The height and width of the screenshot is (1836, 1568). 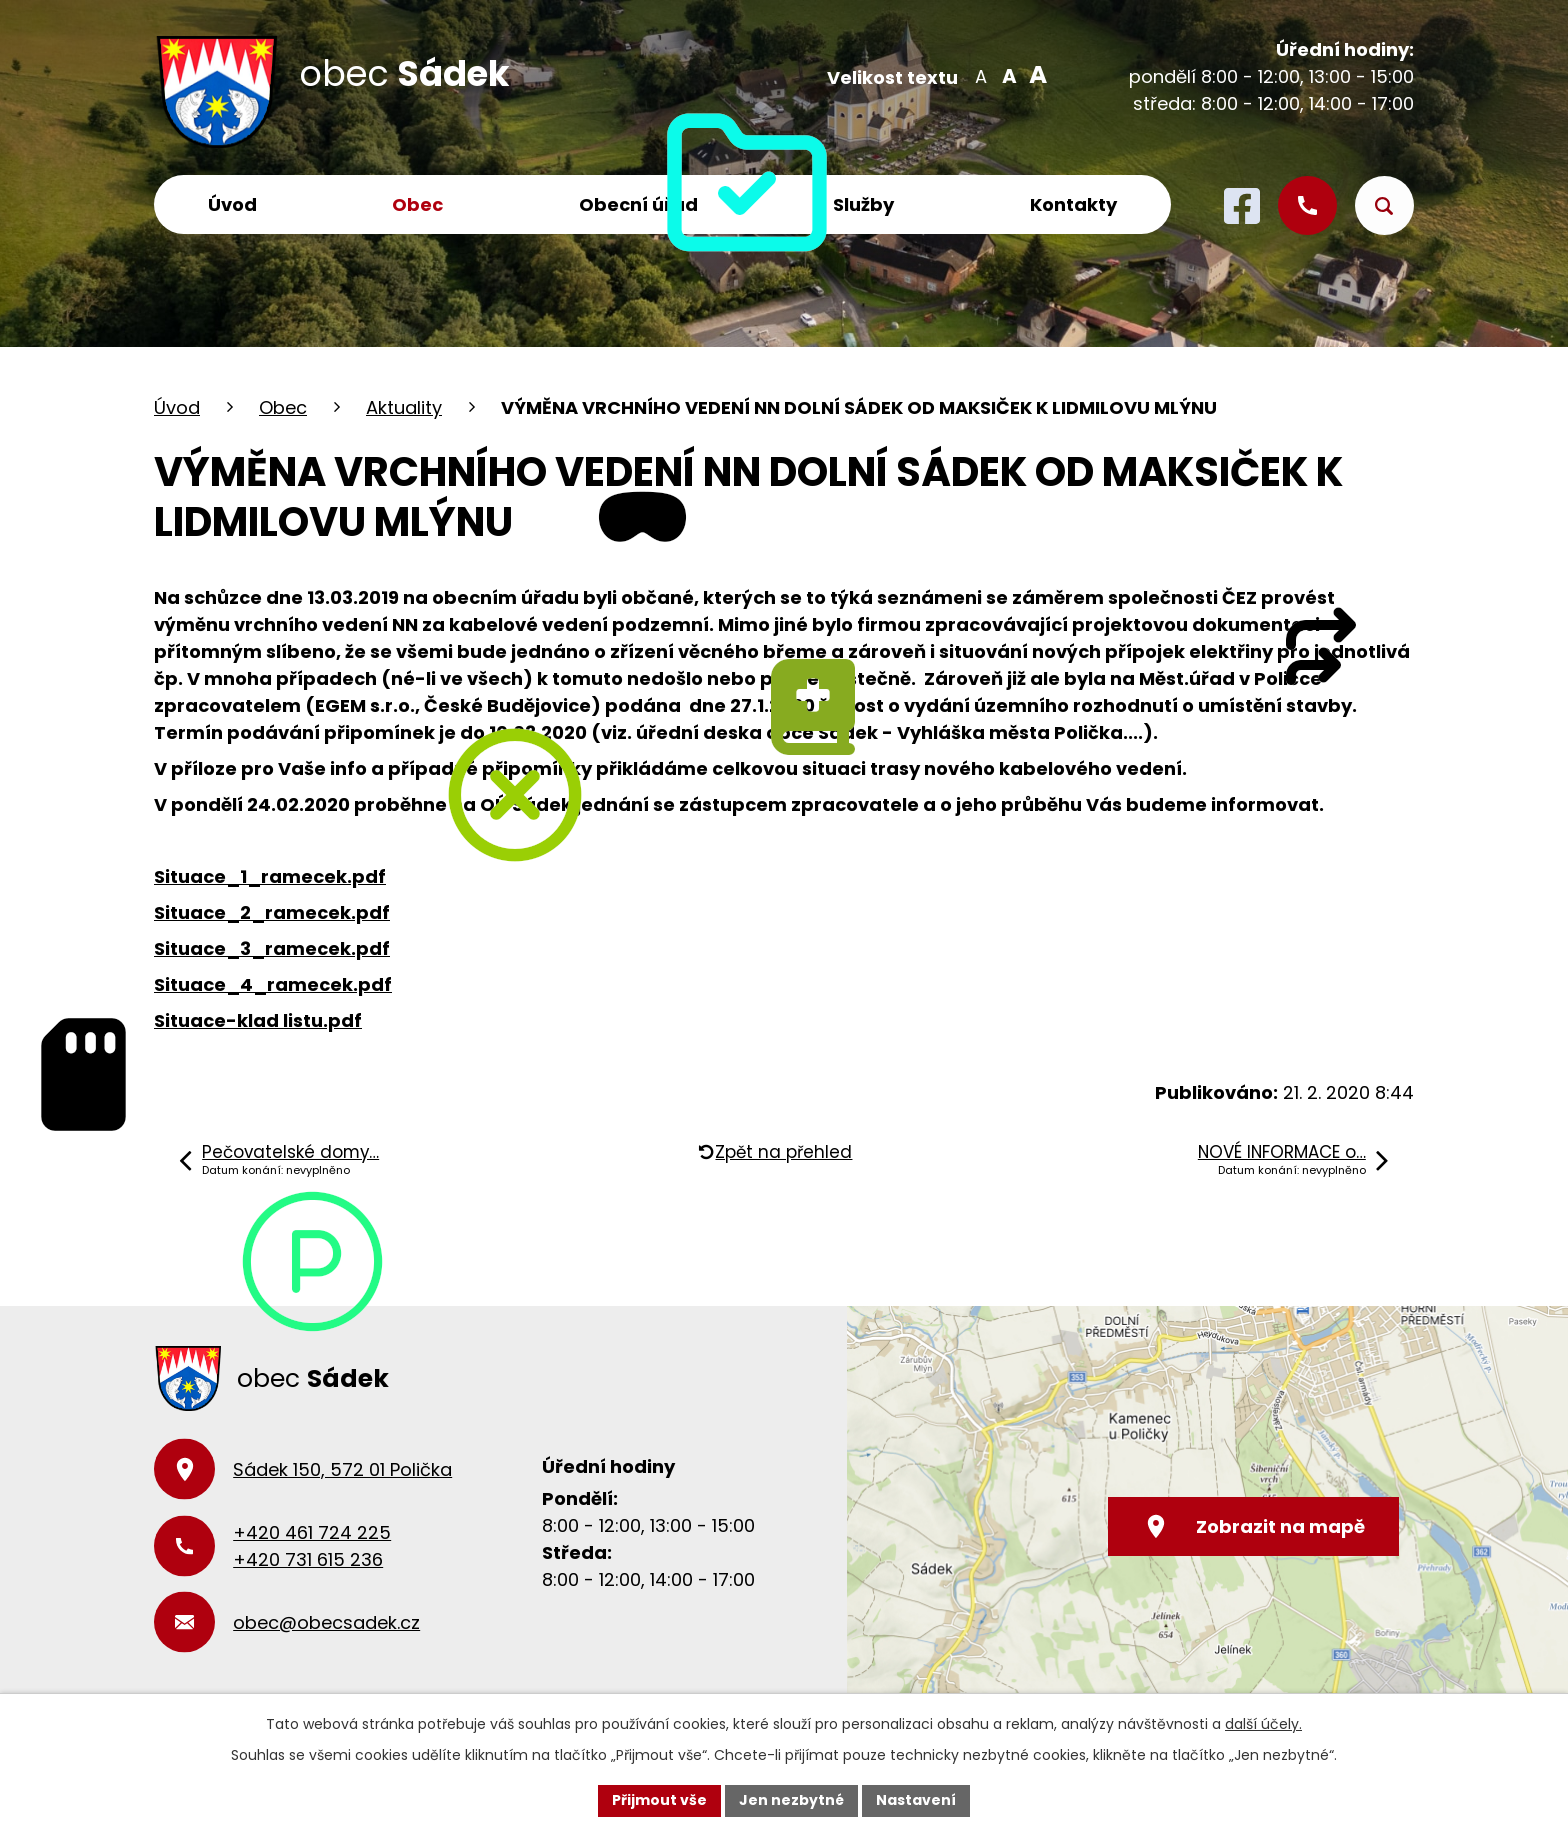 I want to click on access external storage, so click(x=83, y=1074).